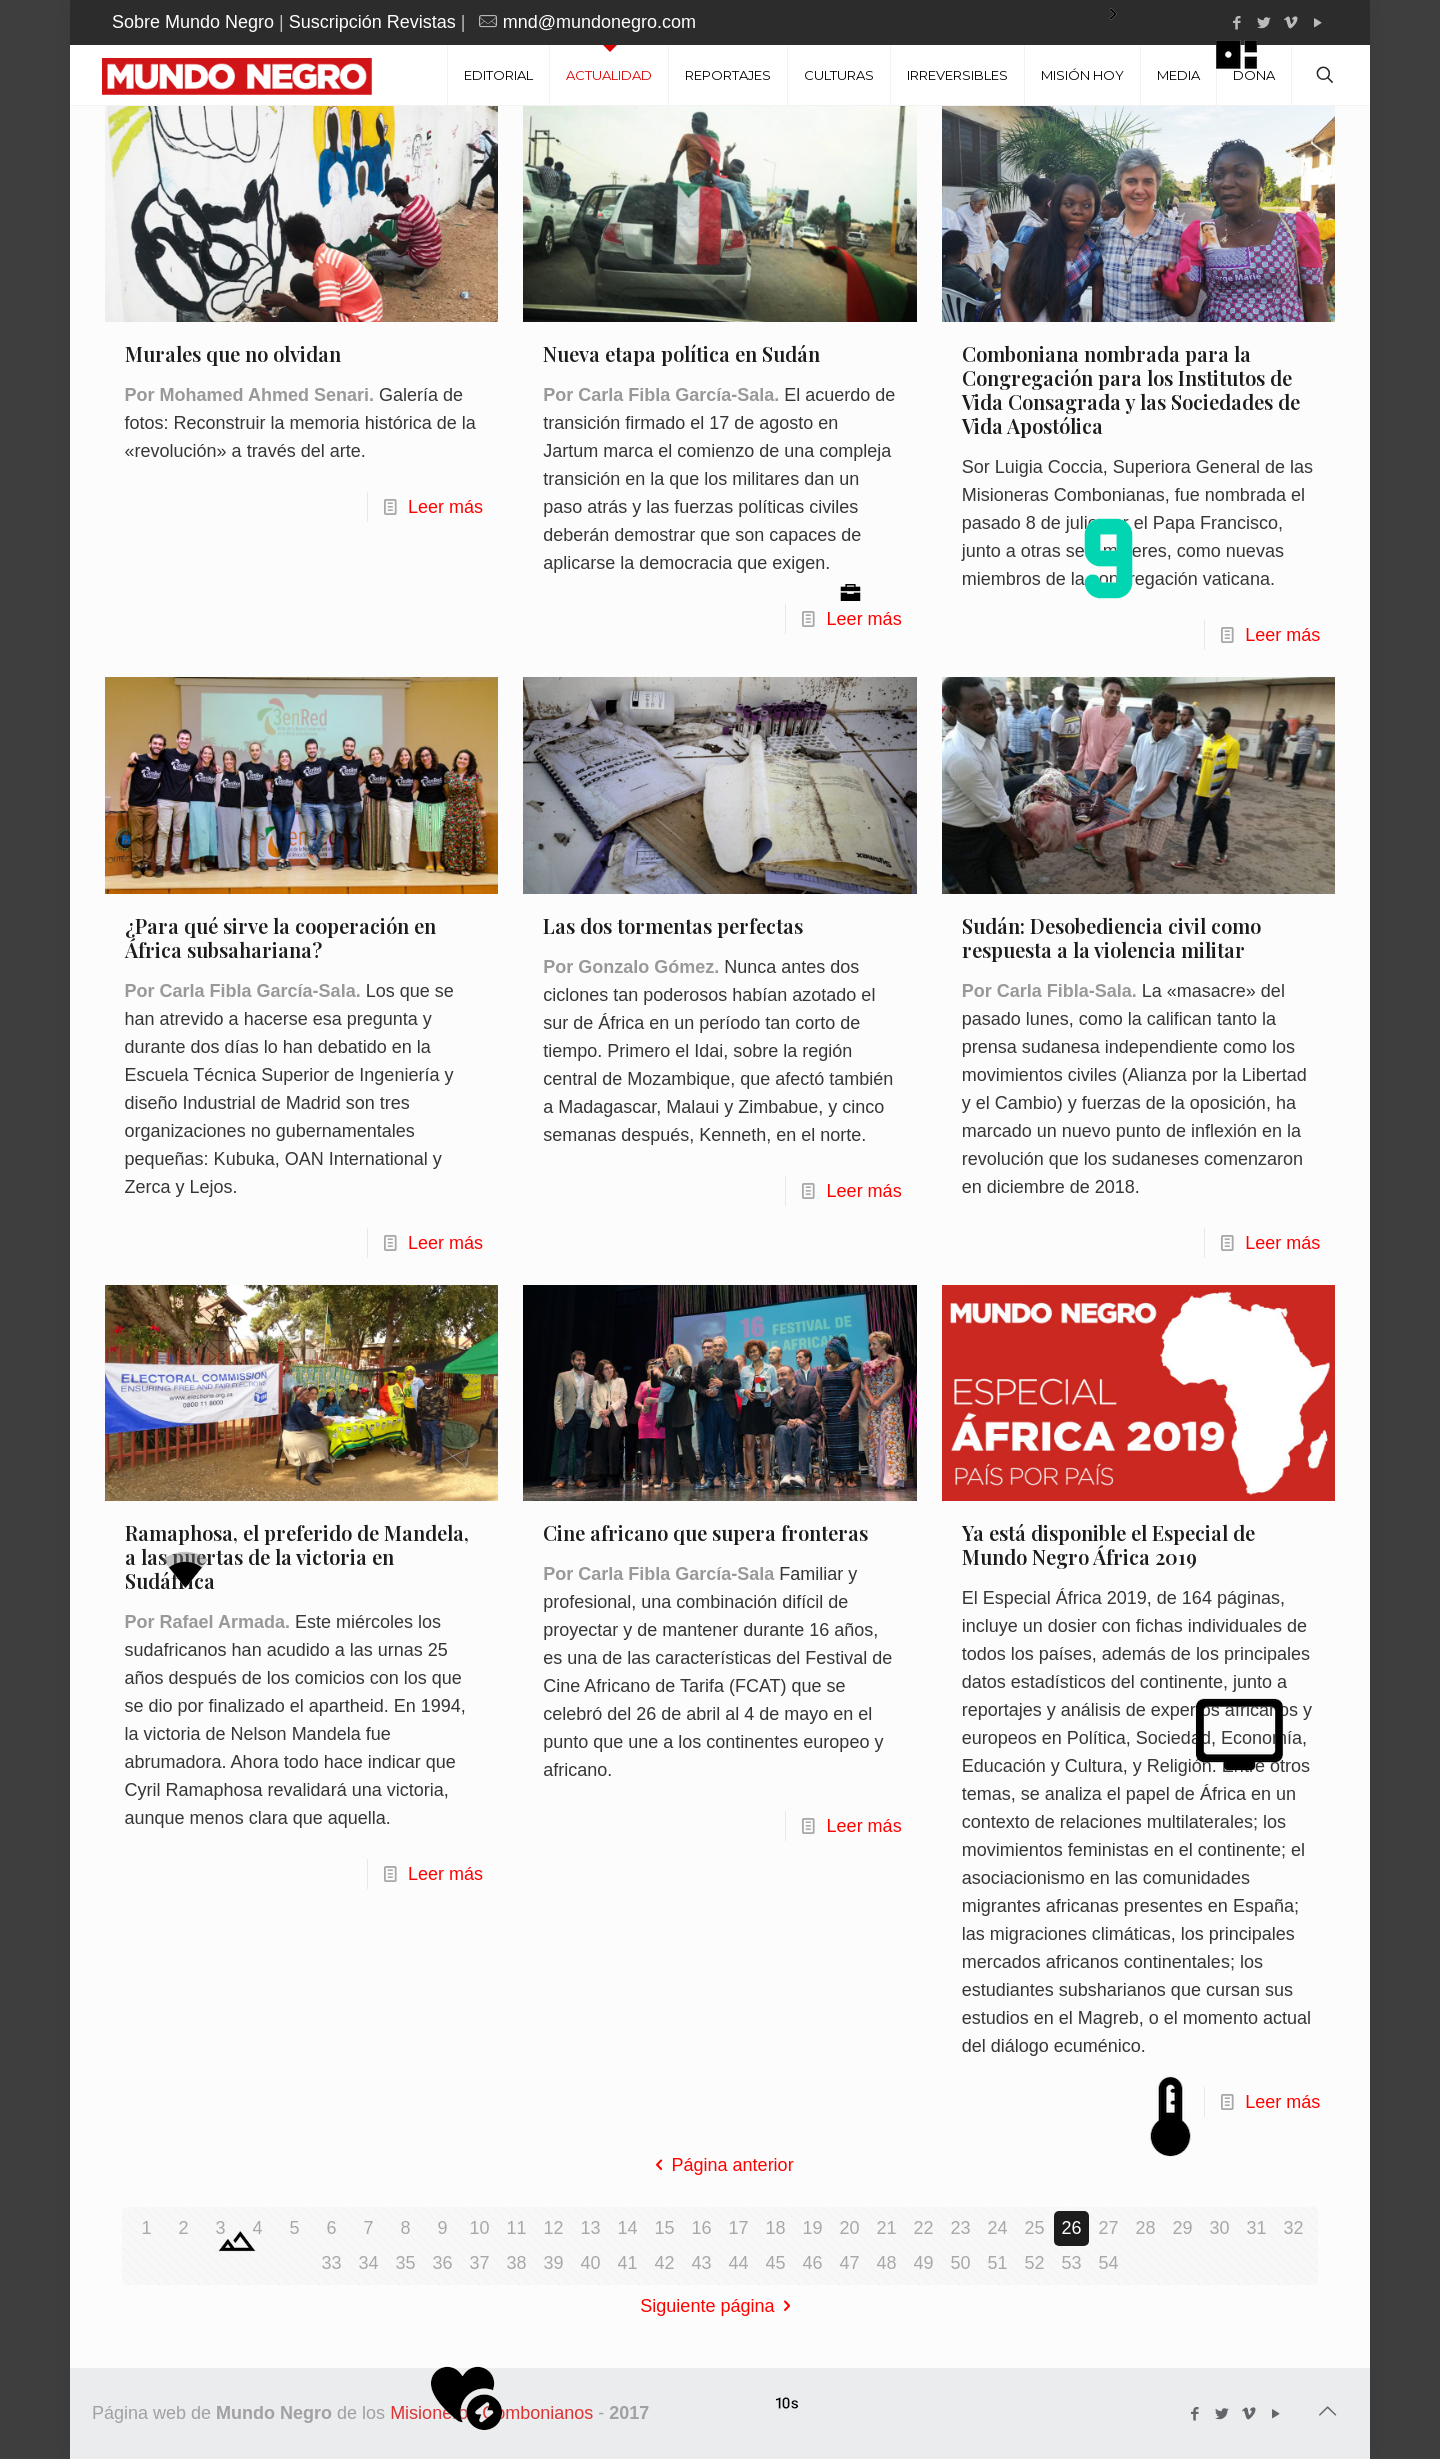 The image size is (1440, 2459). What do you see at coordinates (1170, 2116) in the screenshot?
I see `adjust temperature settings` at bounding box center [1170, 2116].